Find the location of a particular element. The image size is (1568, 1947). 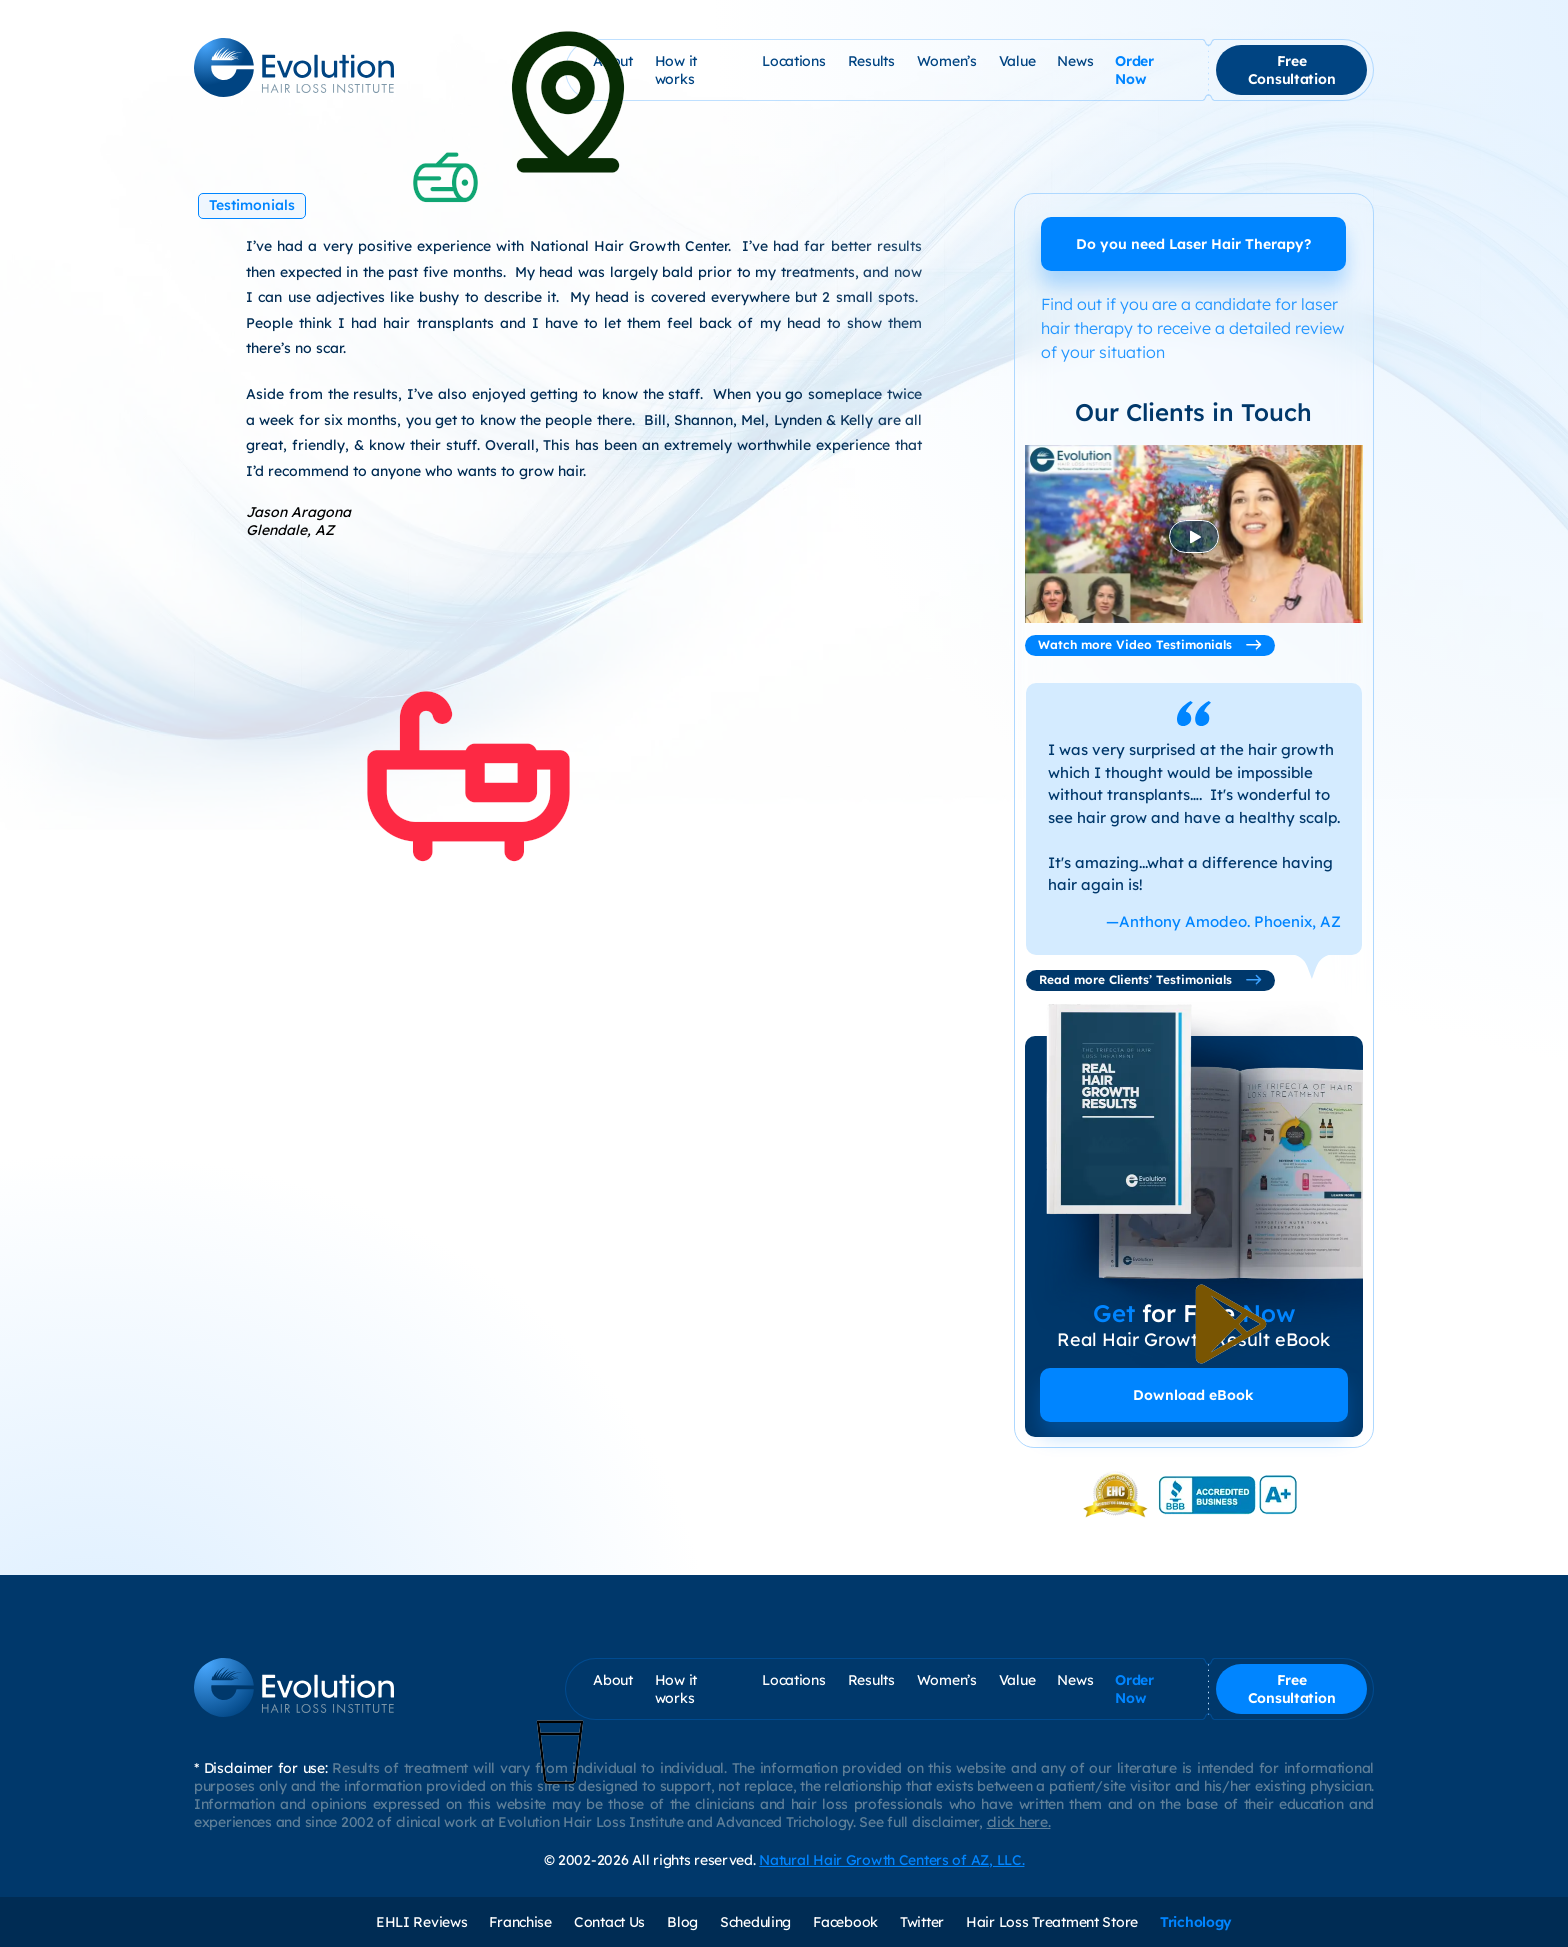

view location on map is located at coordinates (568, 102).